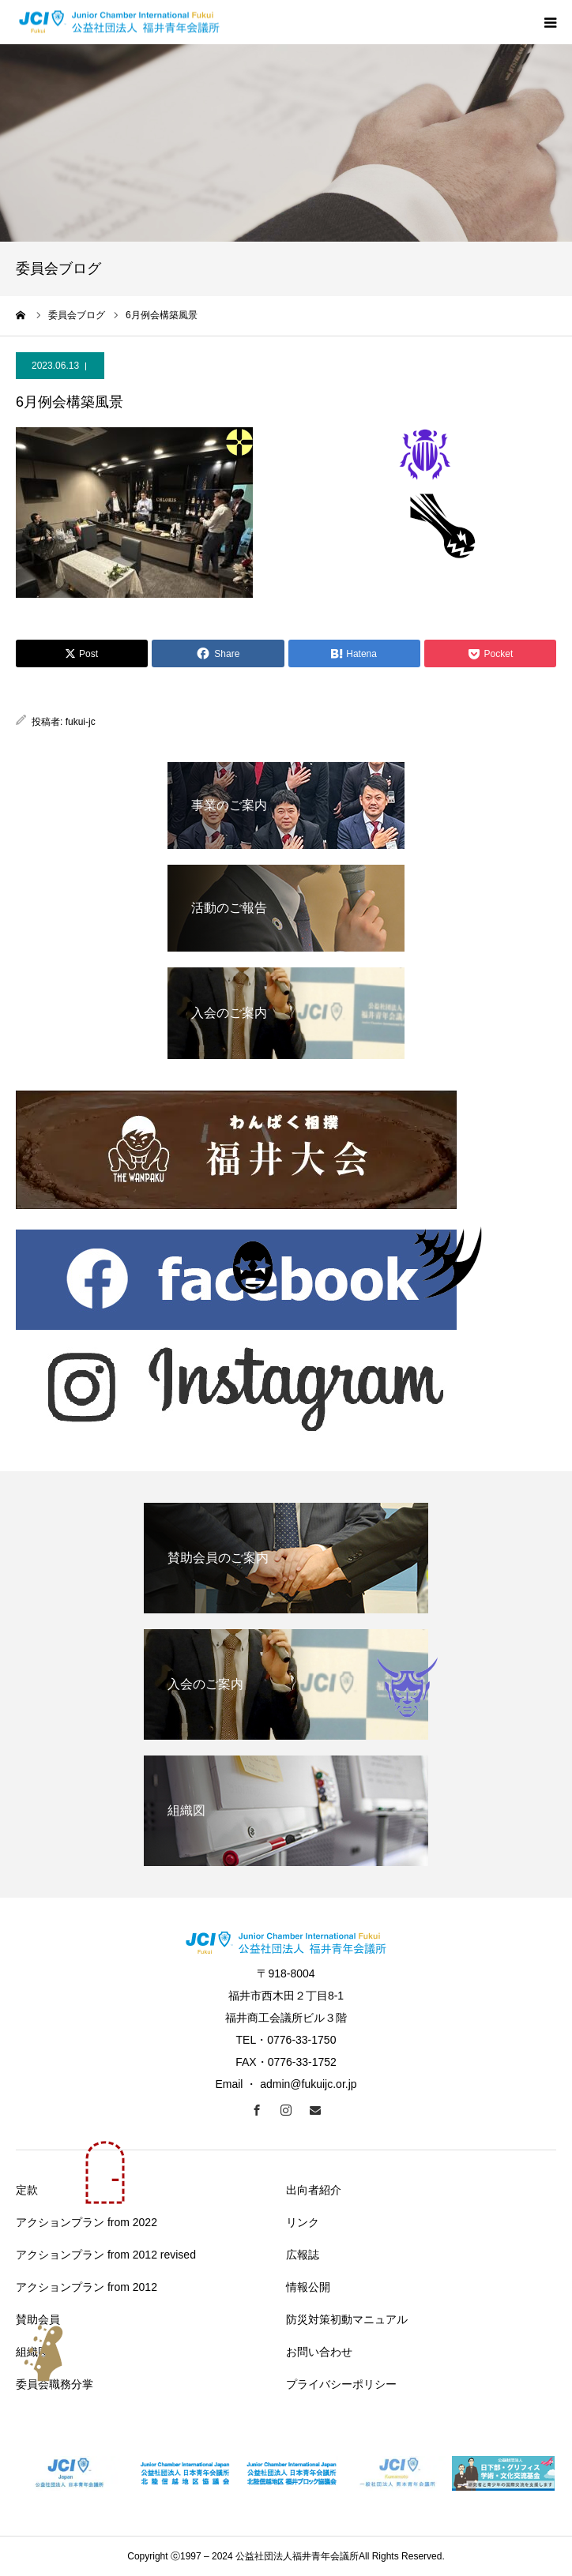  What do you see at coordinates (105, 2172) in the screenshot?
I see `discover a hidden passage or secret area` at bounding box center [105, 2172].